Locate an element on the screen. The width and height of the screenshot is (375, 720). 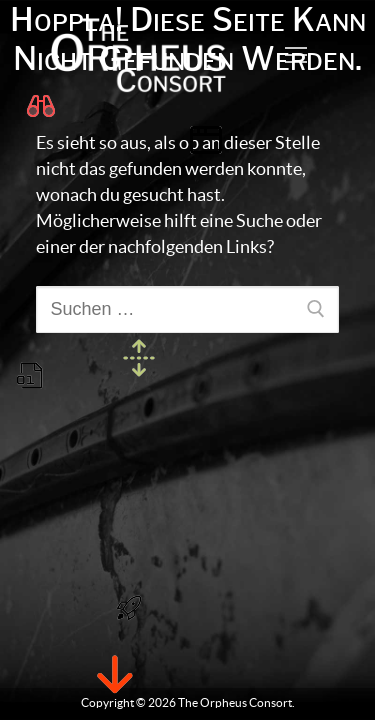
open in browser window is located at coordinates (206, 140).